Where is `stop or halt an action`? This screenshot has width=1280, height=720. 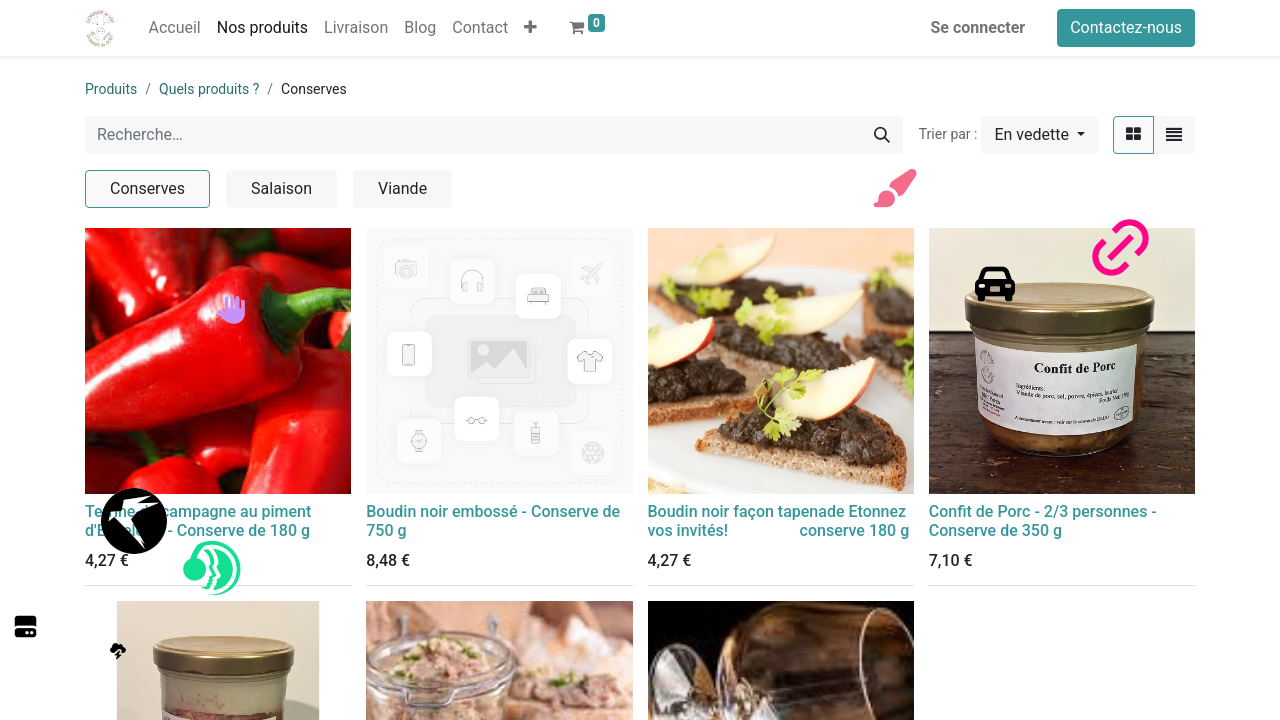
stop or halt an action is located at coordinates (232, 309).